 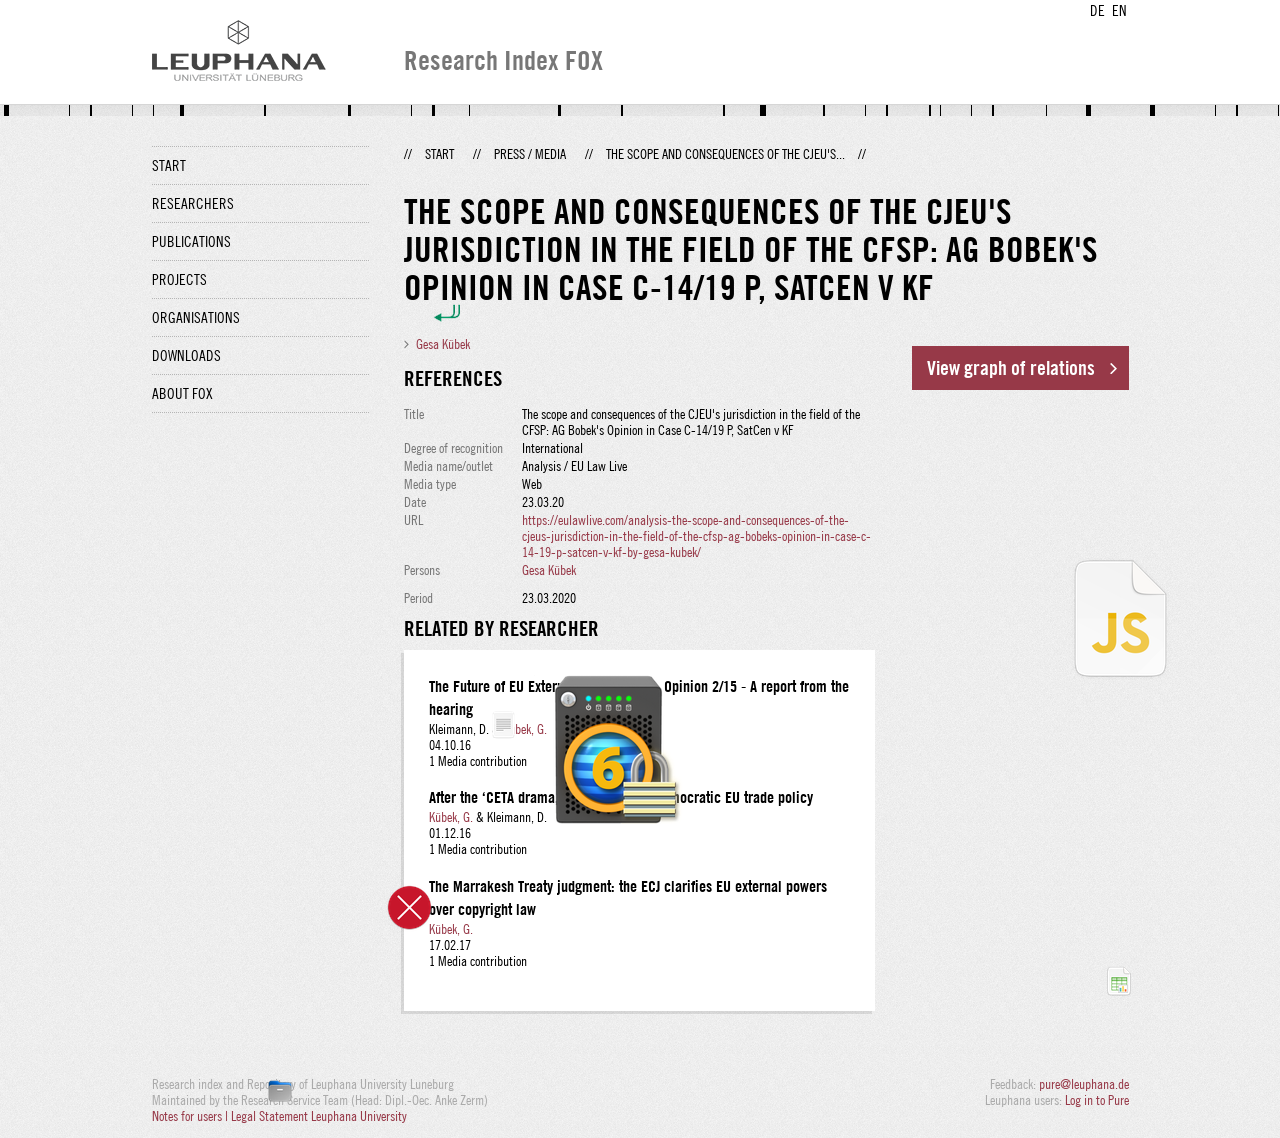 I want to click on locked RAID 6 storage array, so click(x=608, y=749).